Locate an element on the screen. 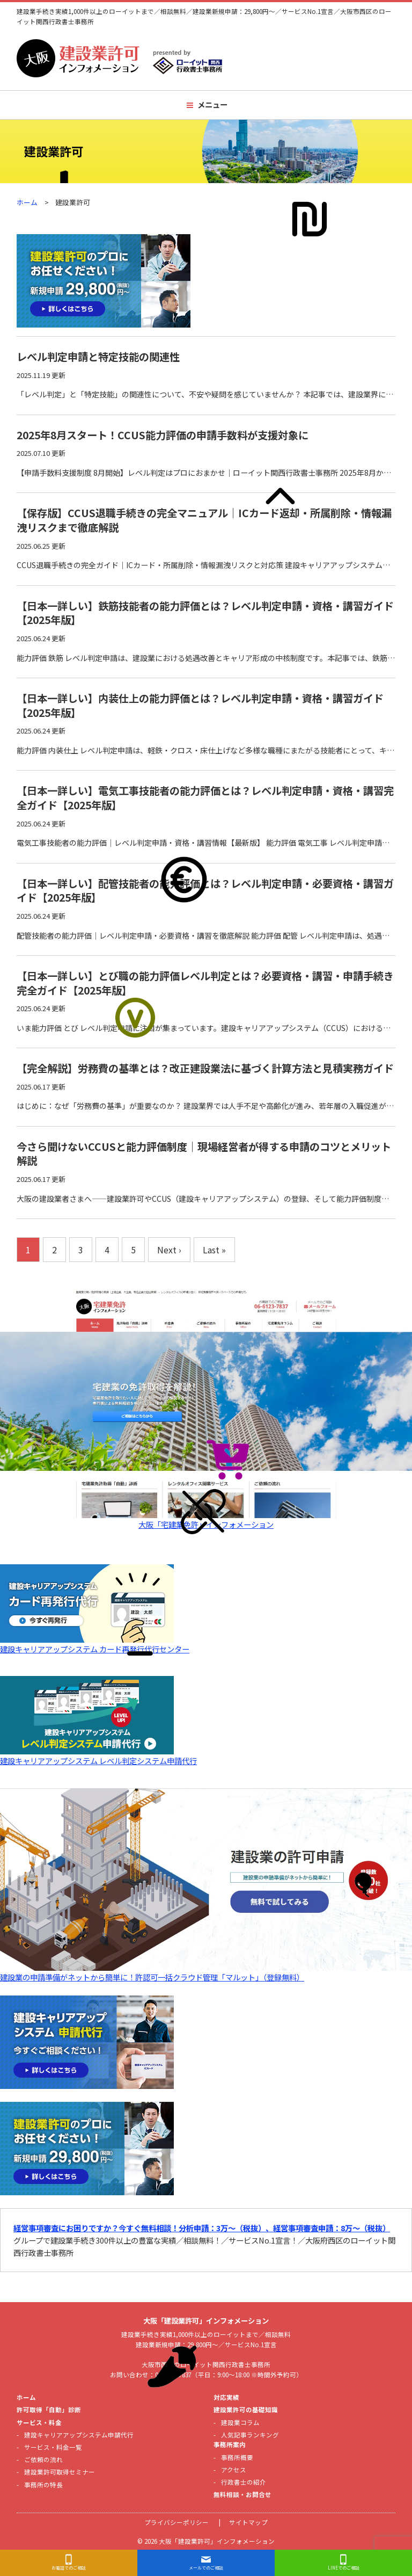 The width and height of the screenshot is (412, 2576). indicates a celebration or birthday event is located at coordinates (363, 1885).